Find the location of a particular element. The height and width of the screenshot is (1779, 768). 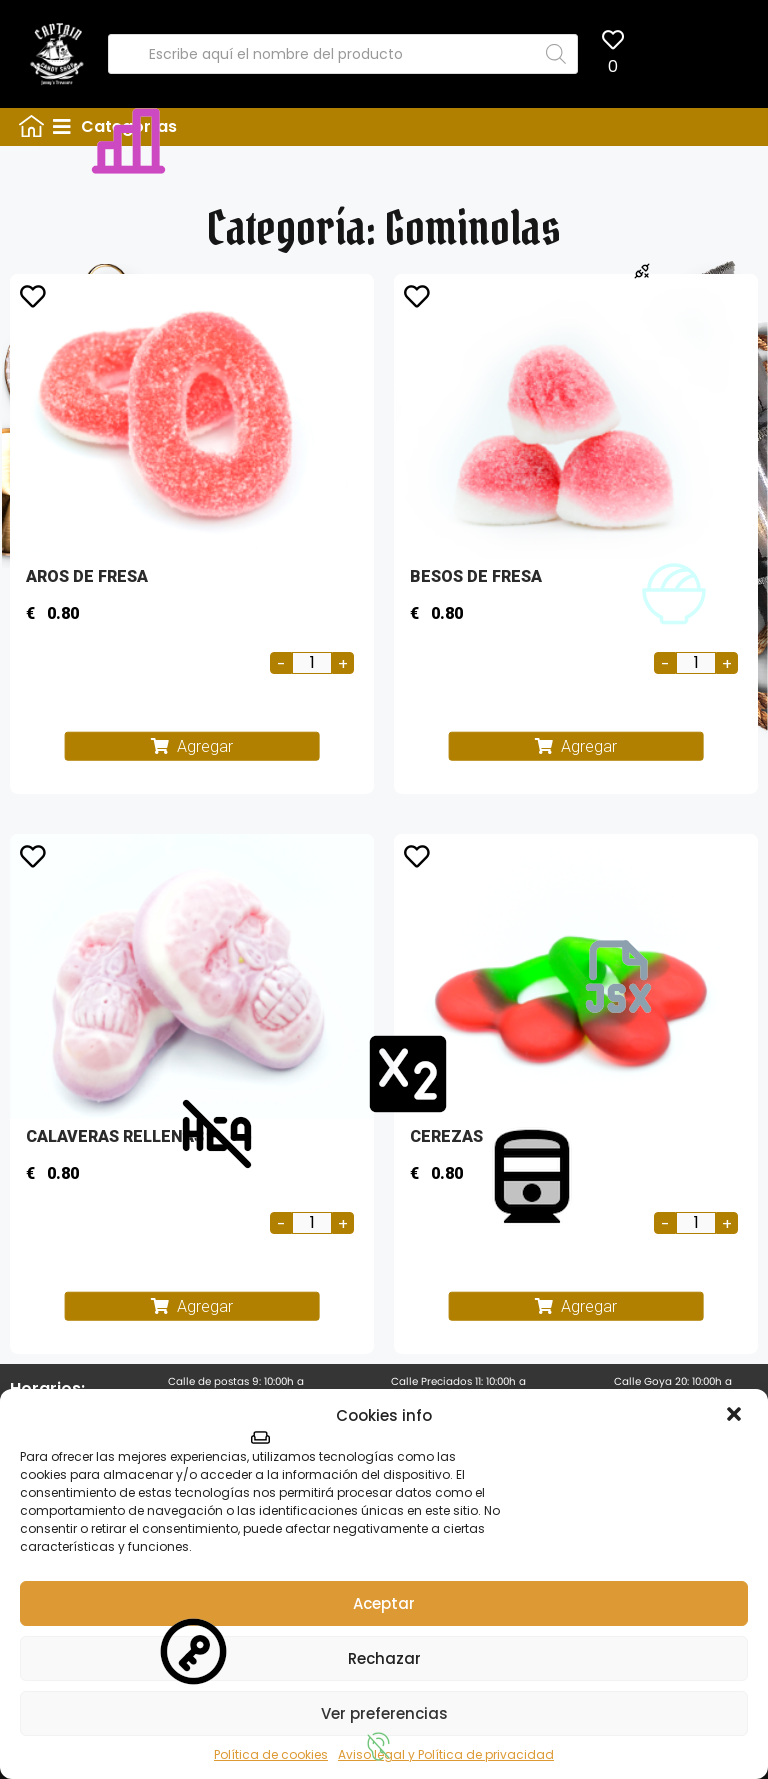

indicates a JSX file type is located at coordinates (618, 976).